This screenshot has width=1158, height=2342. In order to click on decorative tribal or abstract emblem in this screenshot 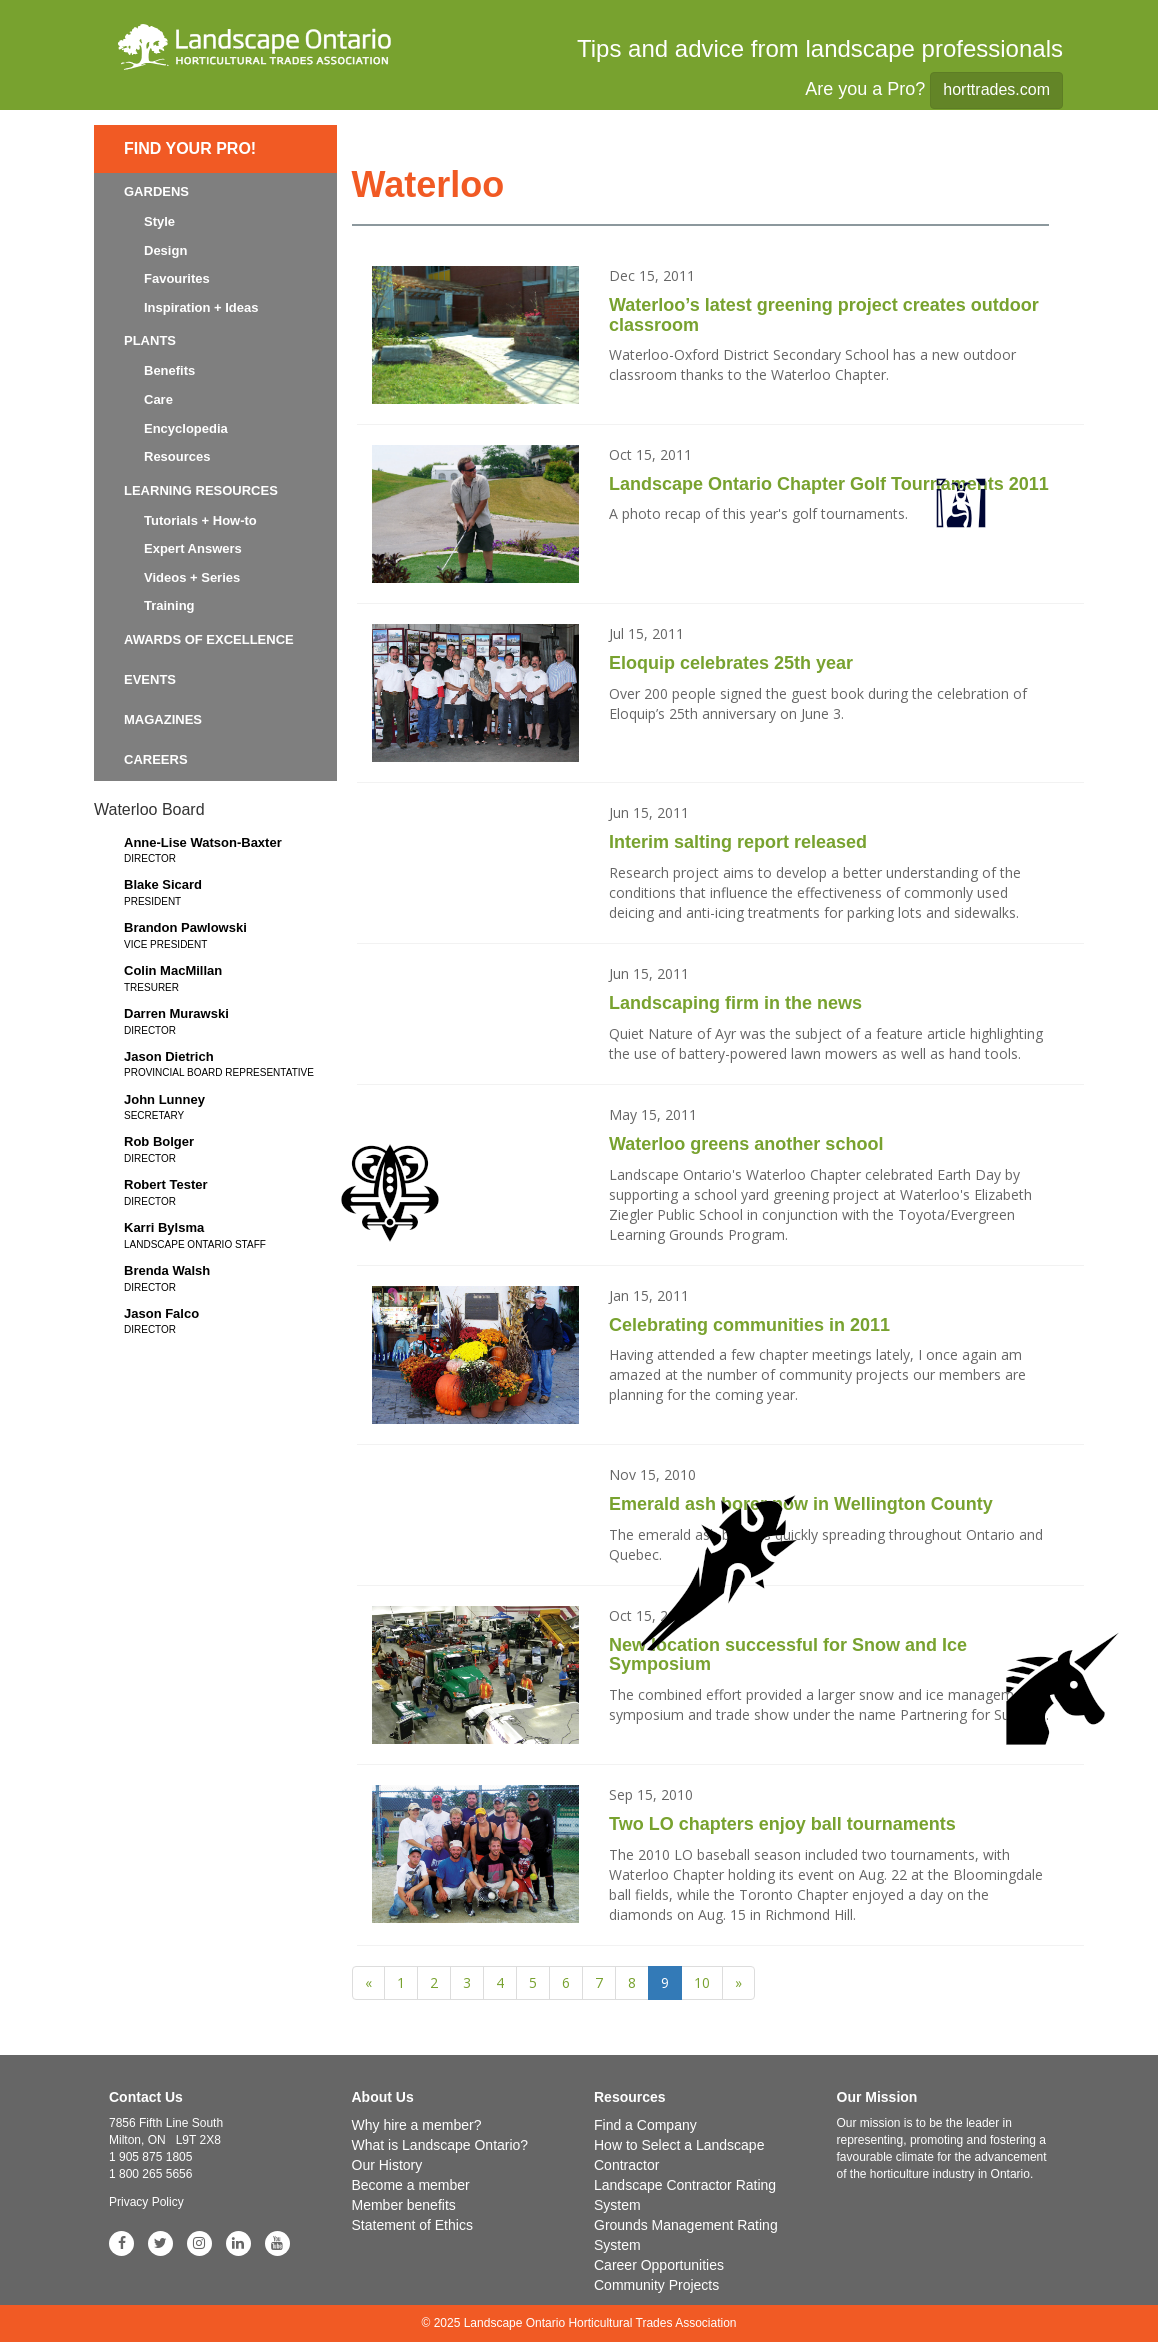, I will do `click(390, 1193)`.